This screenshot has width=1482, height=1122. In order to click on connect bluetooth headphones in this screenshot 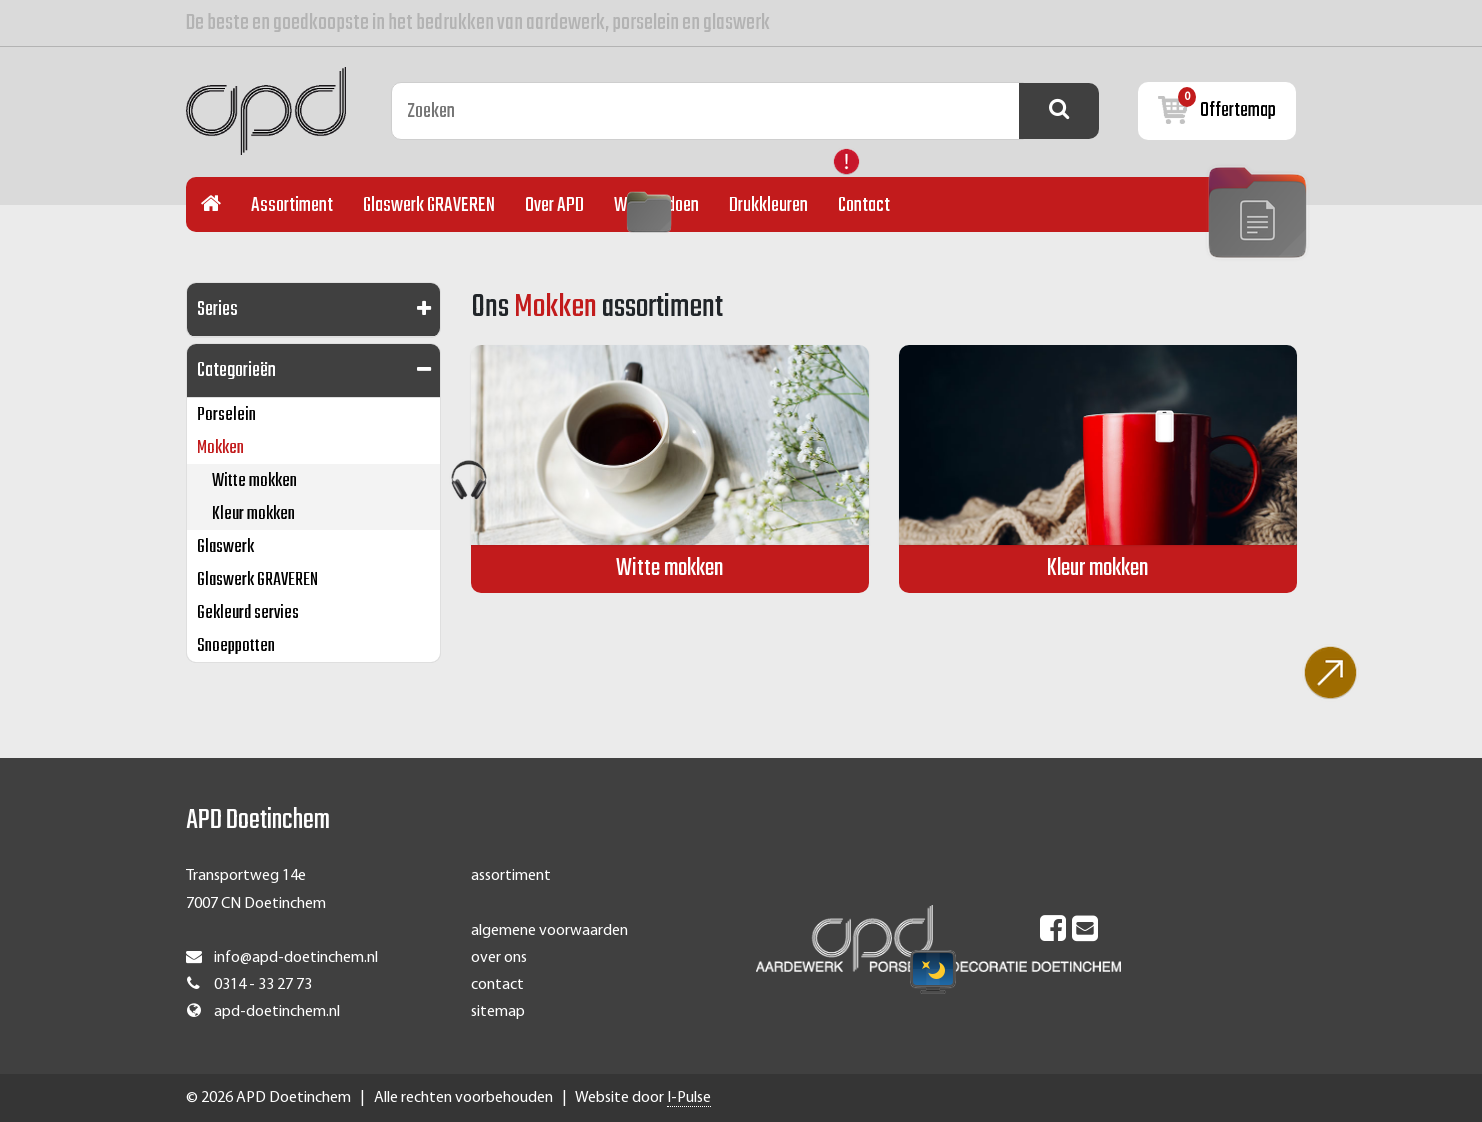, I will do `click(469, 480)`.